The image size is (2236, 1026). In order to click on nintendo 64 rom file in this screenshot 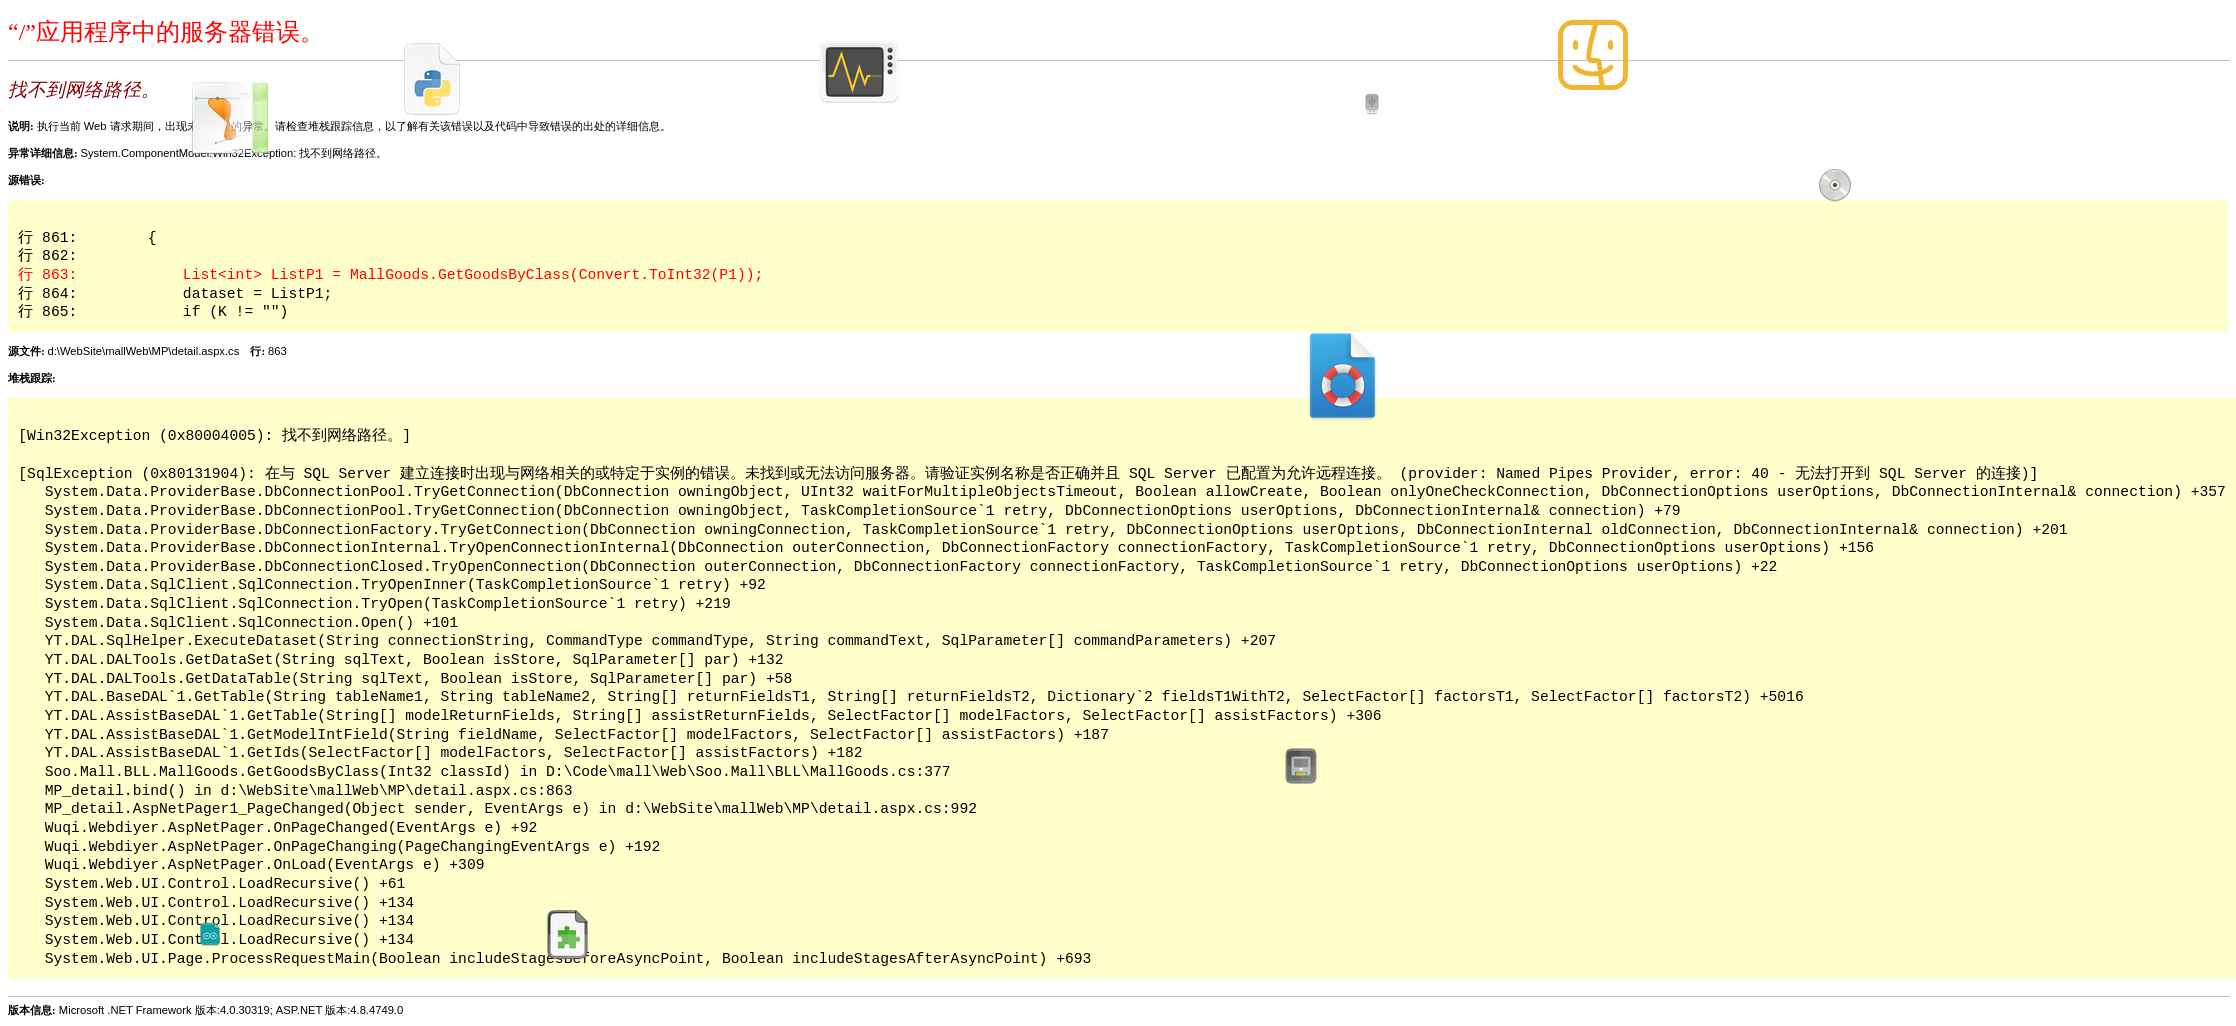, I will do `click(1301, 766)`.